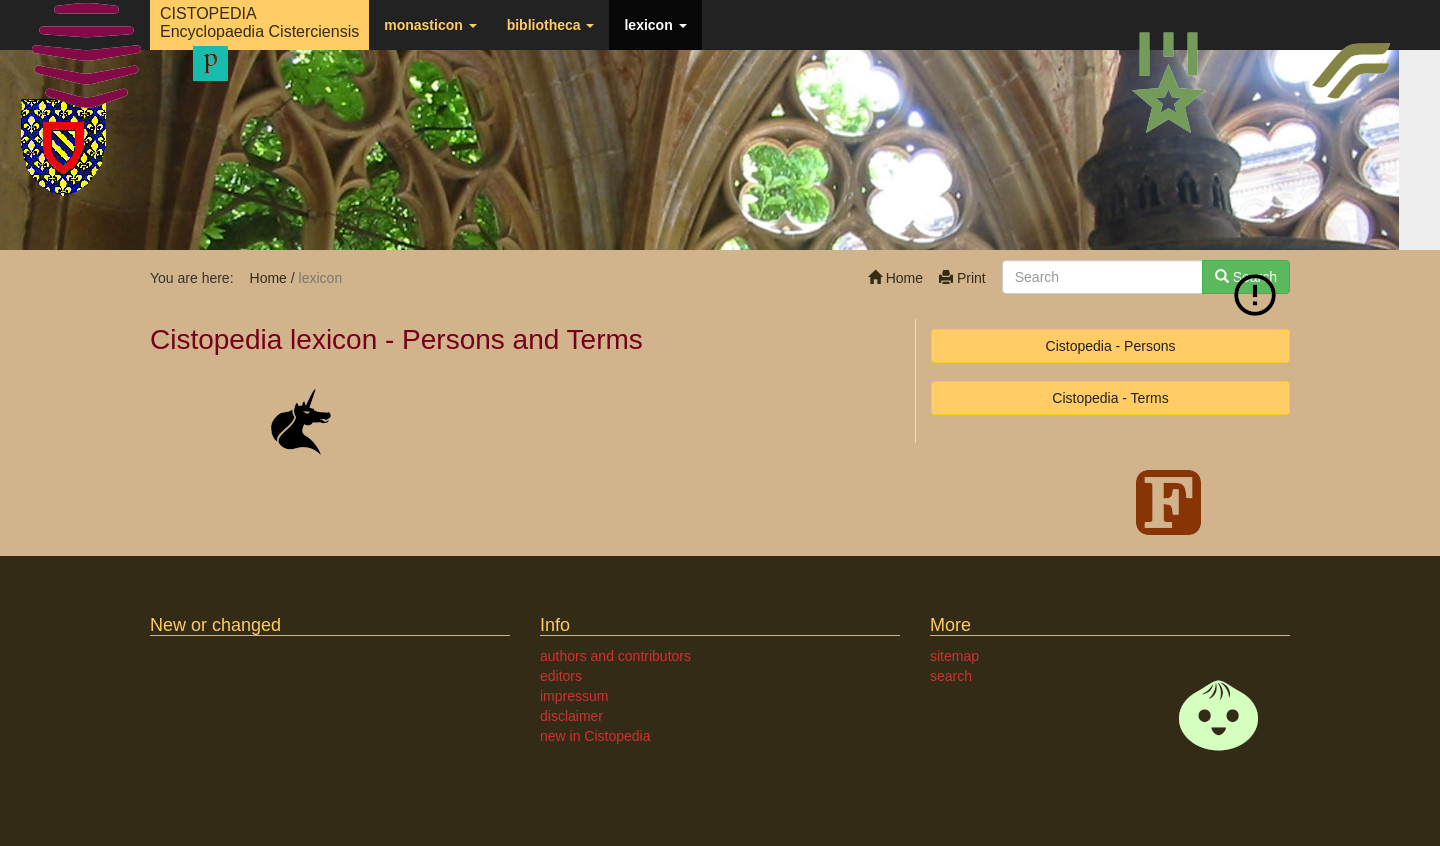 The image size is (1440, 846). Describe the element at coordinates (1218, 715) in the screenshot. I see `indicates a project using the bun javascript runtime` at that location.